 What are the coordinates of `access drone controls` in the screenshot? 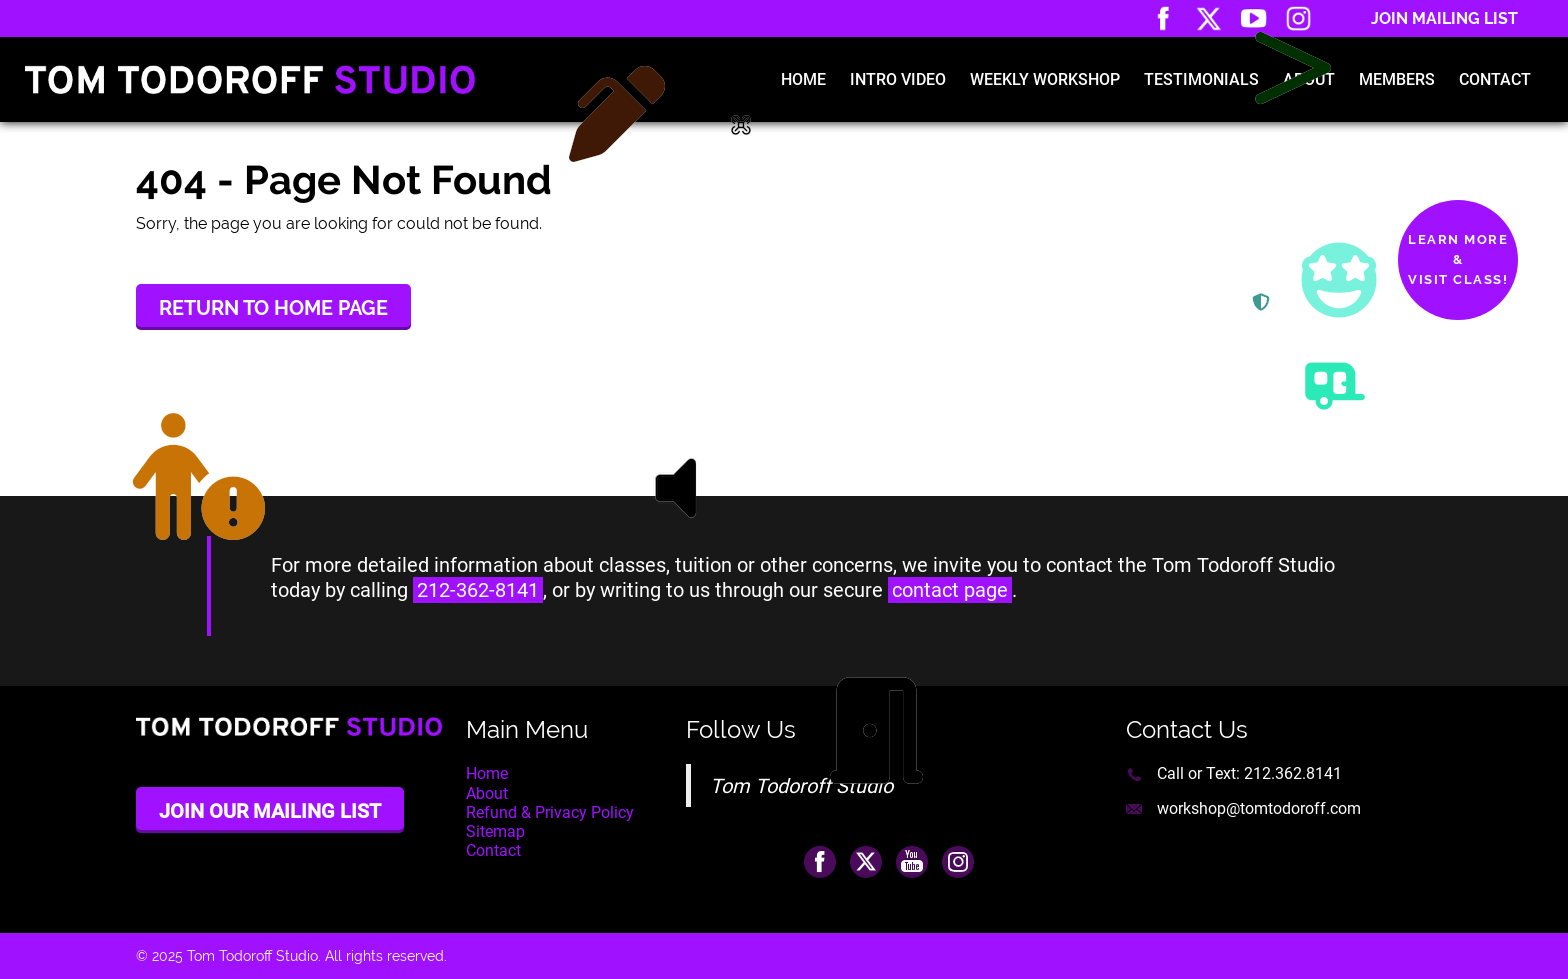 It's located at (741, 125).